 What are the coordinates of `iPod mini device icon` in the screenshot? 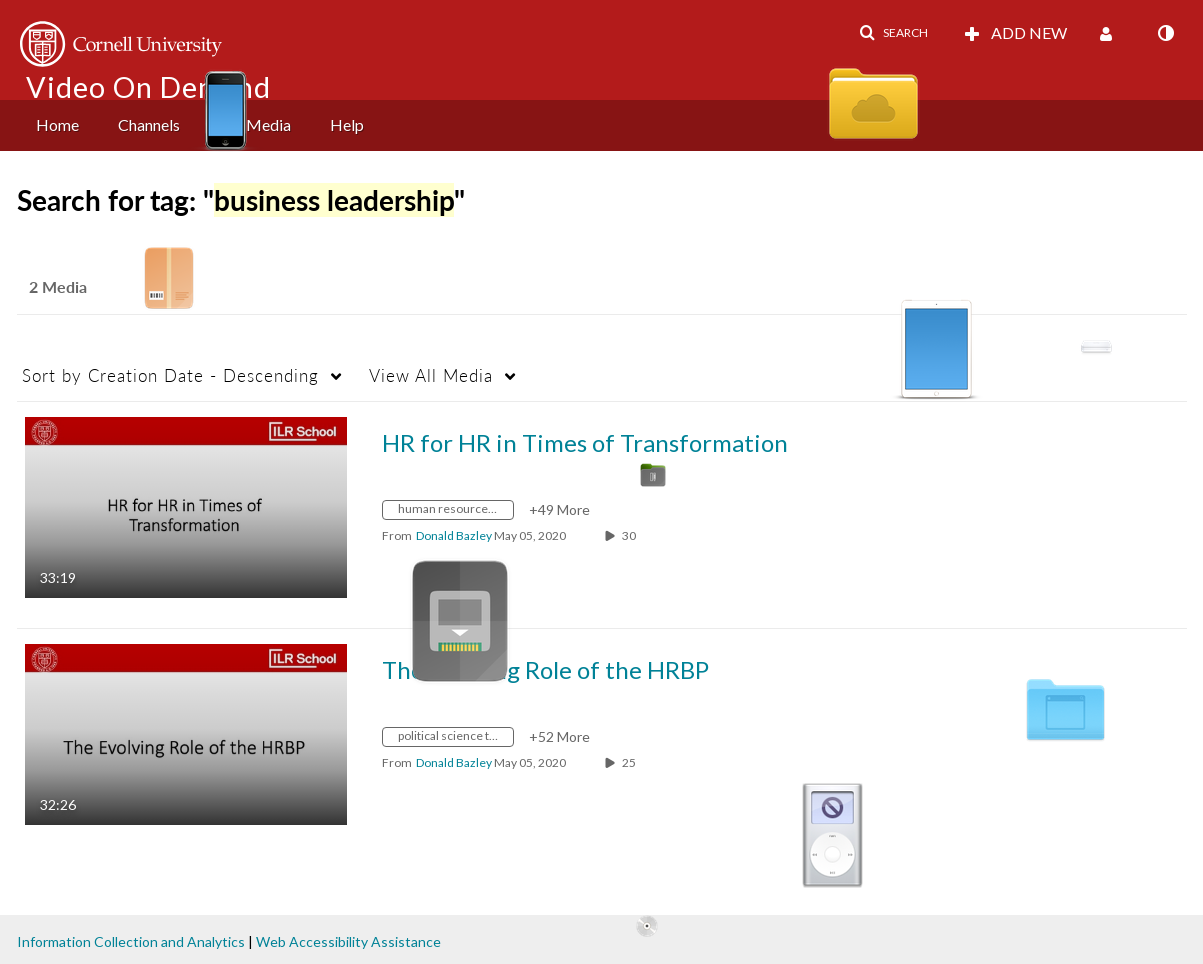 It's located at (832, 835).